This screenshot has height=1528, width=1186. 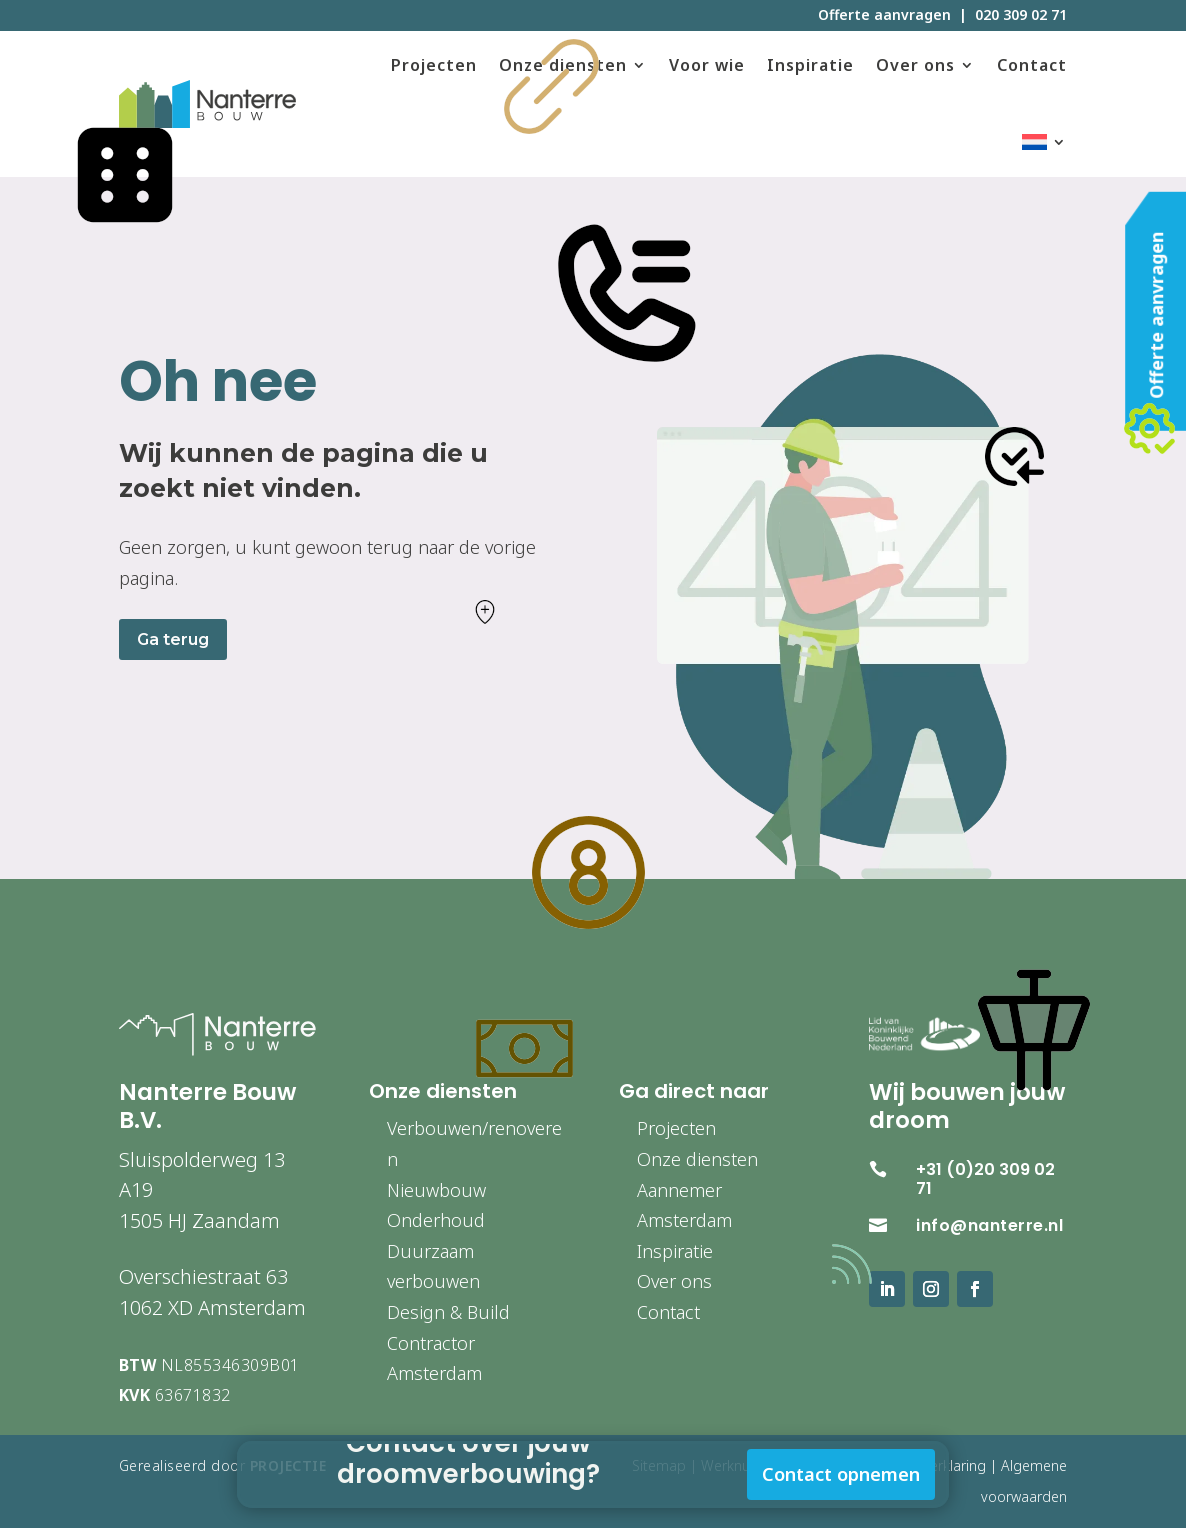 I want to click on indicates a tracked issue has been closed and completed, so click(x=1014, y=456).